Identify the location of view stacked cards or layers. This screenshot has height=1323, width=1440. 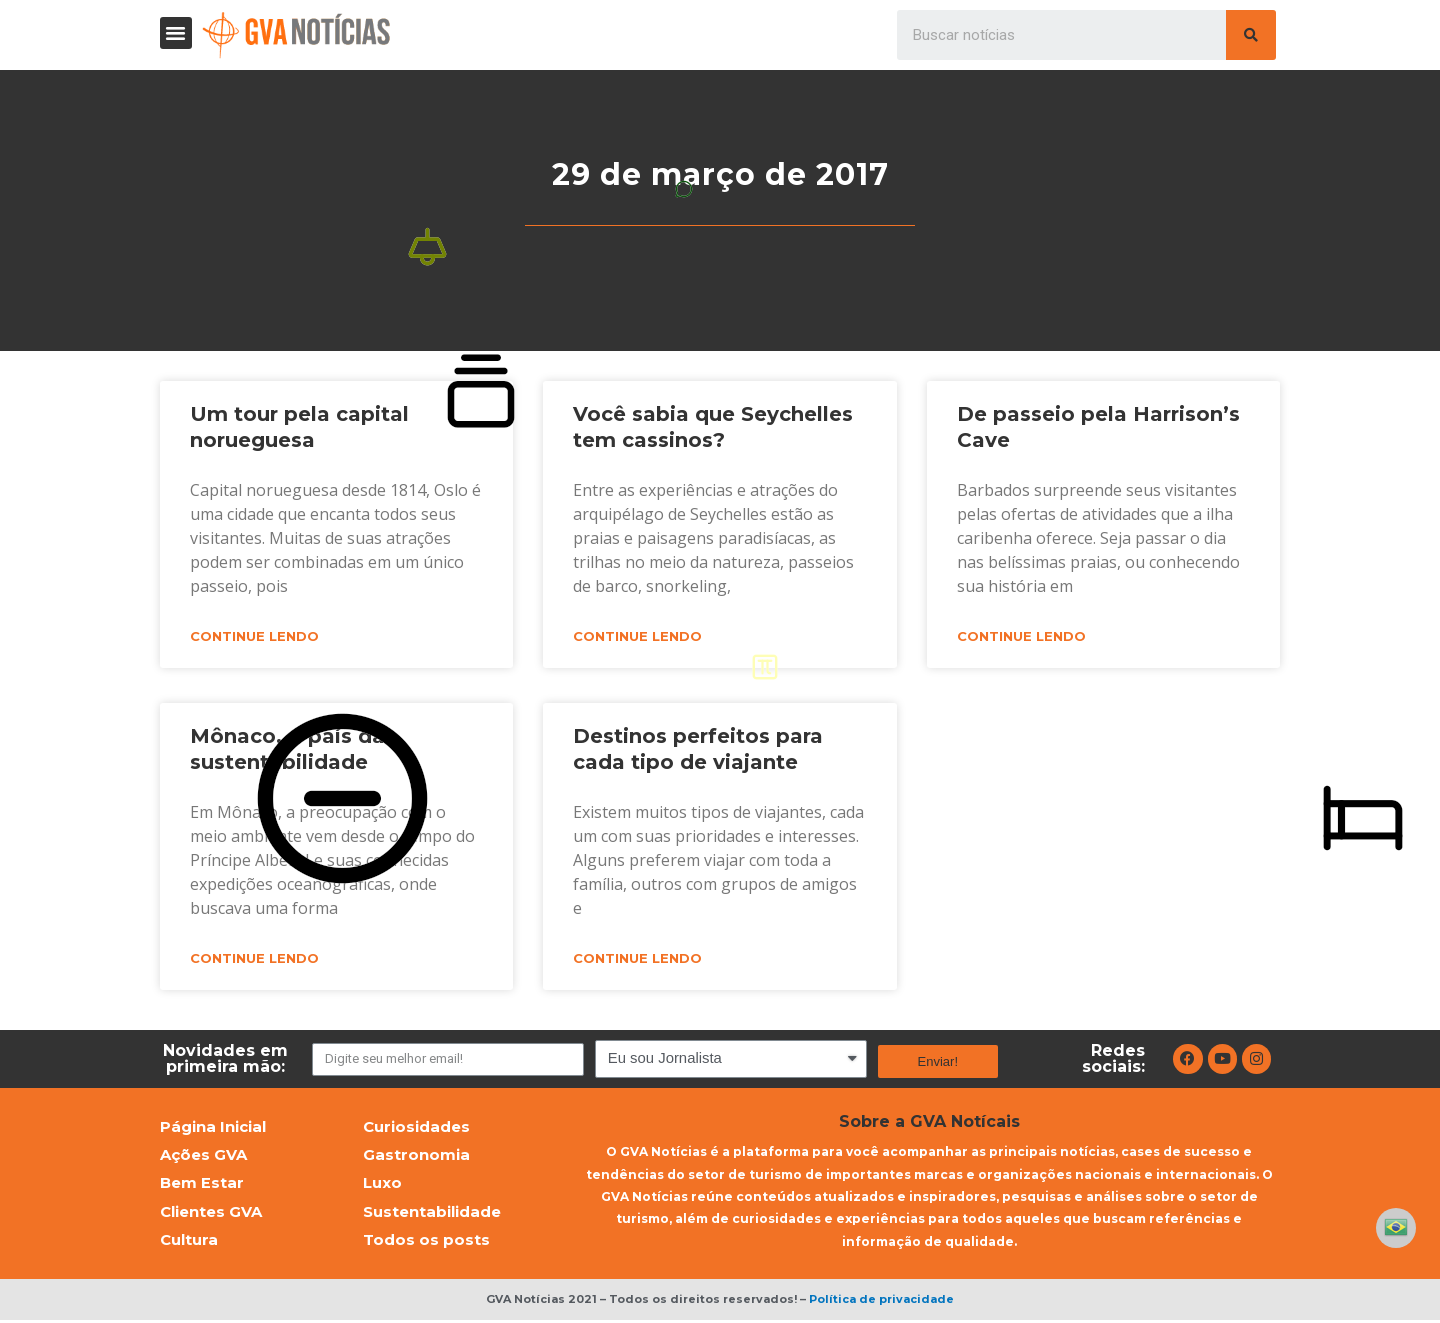
(481, 391).